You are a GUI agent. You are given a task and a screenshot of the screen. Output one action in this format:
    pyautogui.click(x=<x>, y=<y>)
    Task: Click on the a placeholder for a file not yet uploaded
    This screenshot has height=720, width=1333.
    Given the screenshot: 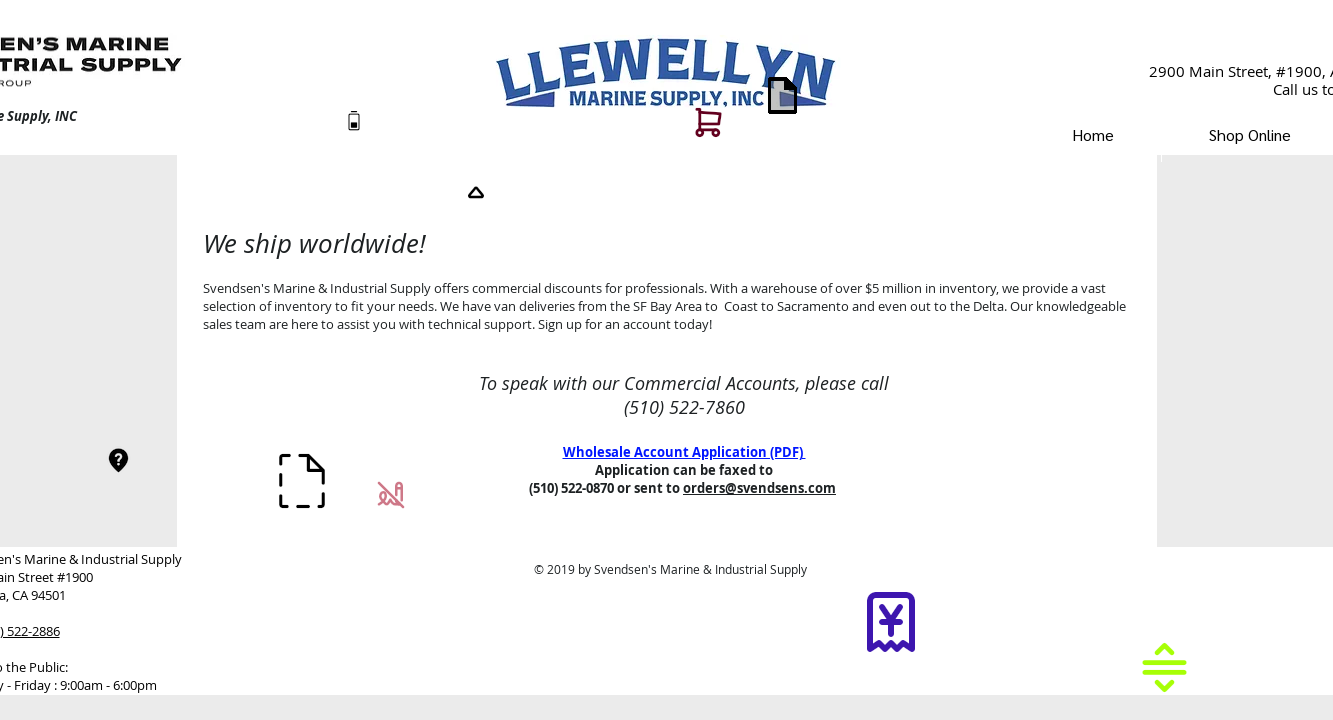 What is the action you would take?
    pyautogui.click(x=302, y=481)
    